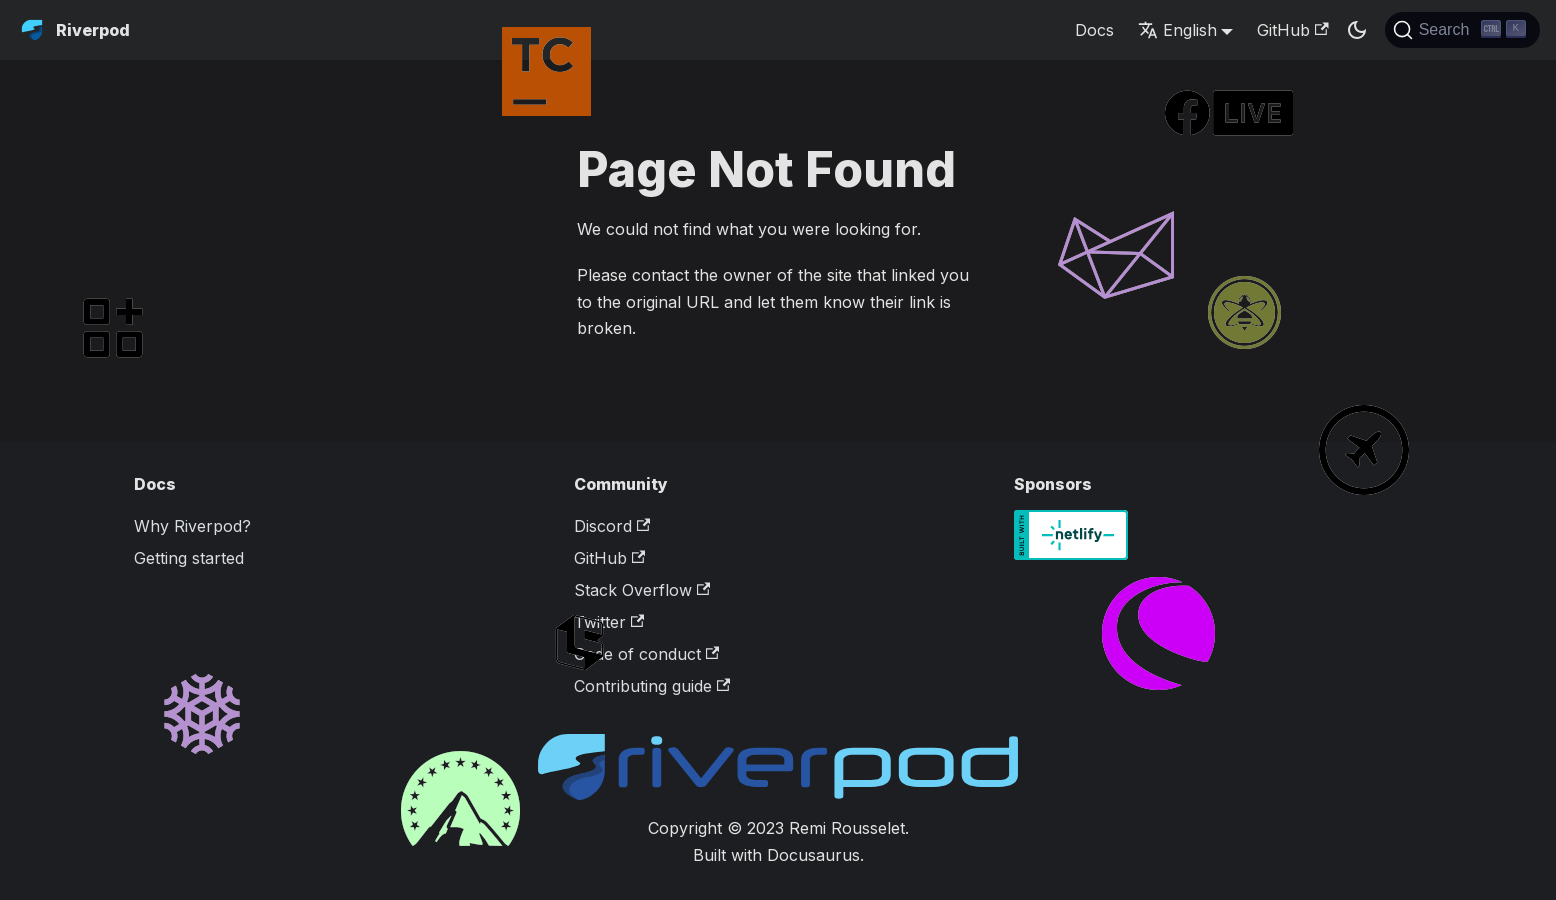 This screenshot has height=900, width=1556. I want to click on add a new function or module, so click(113, 328).